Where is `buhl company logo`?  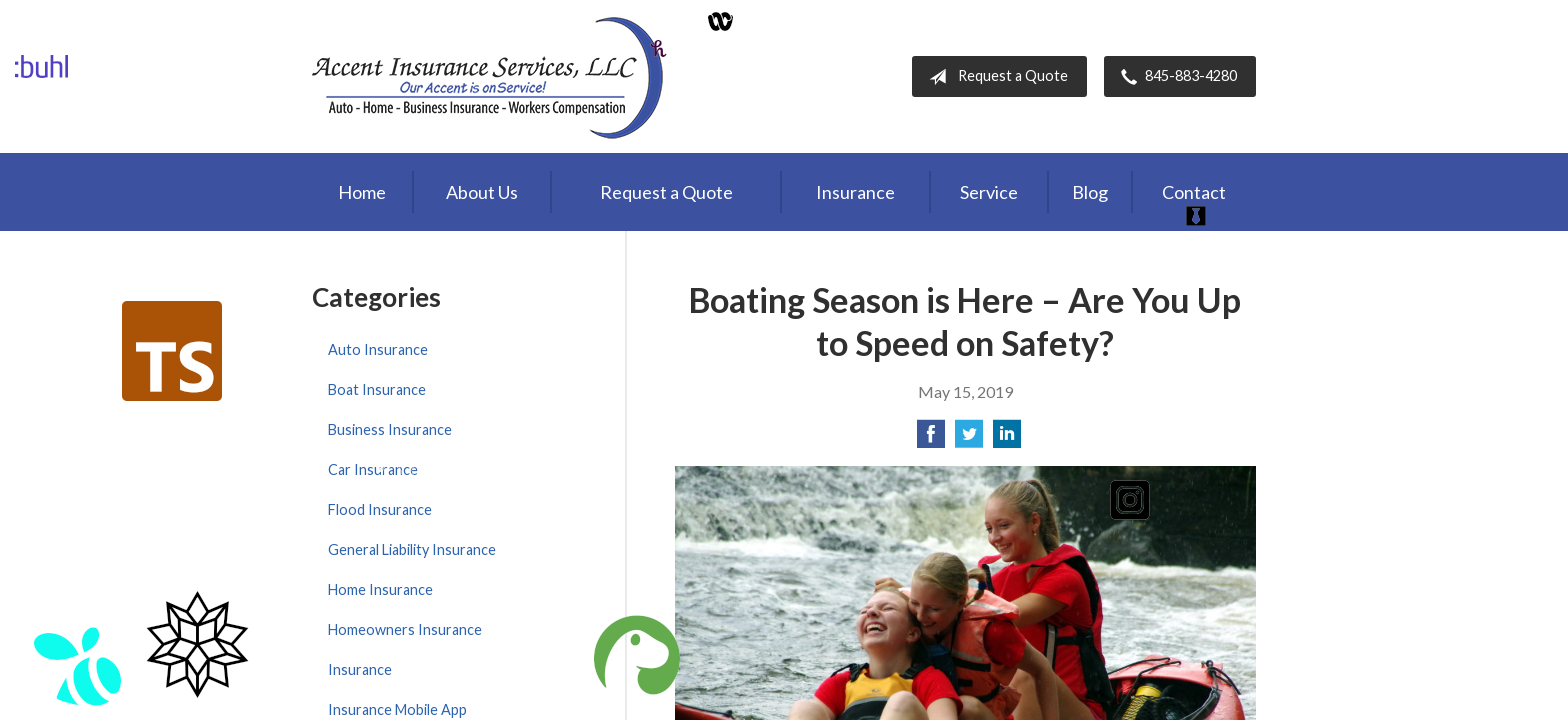
buhl company logo is located at coordinates (41, 66).